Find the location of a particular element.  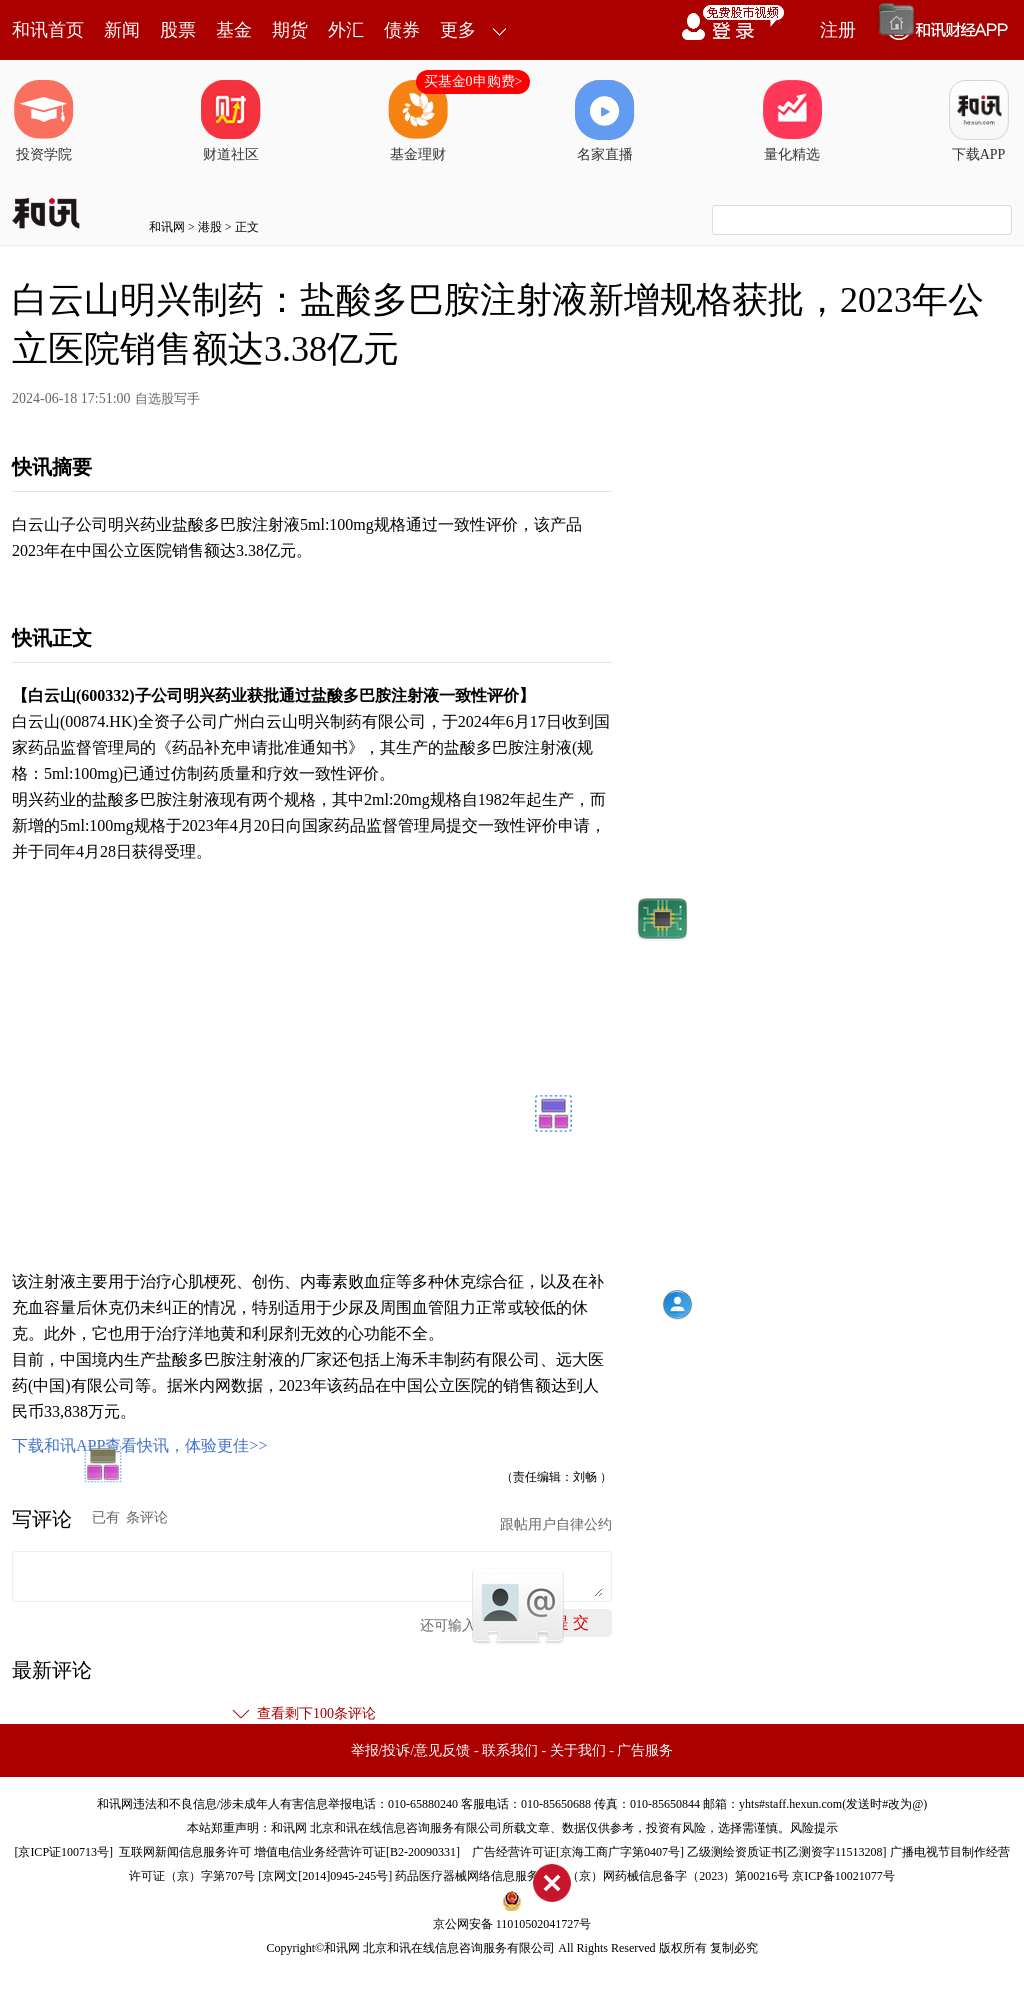

select all items in the current view is located at coordinates (103, 1464).